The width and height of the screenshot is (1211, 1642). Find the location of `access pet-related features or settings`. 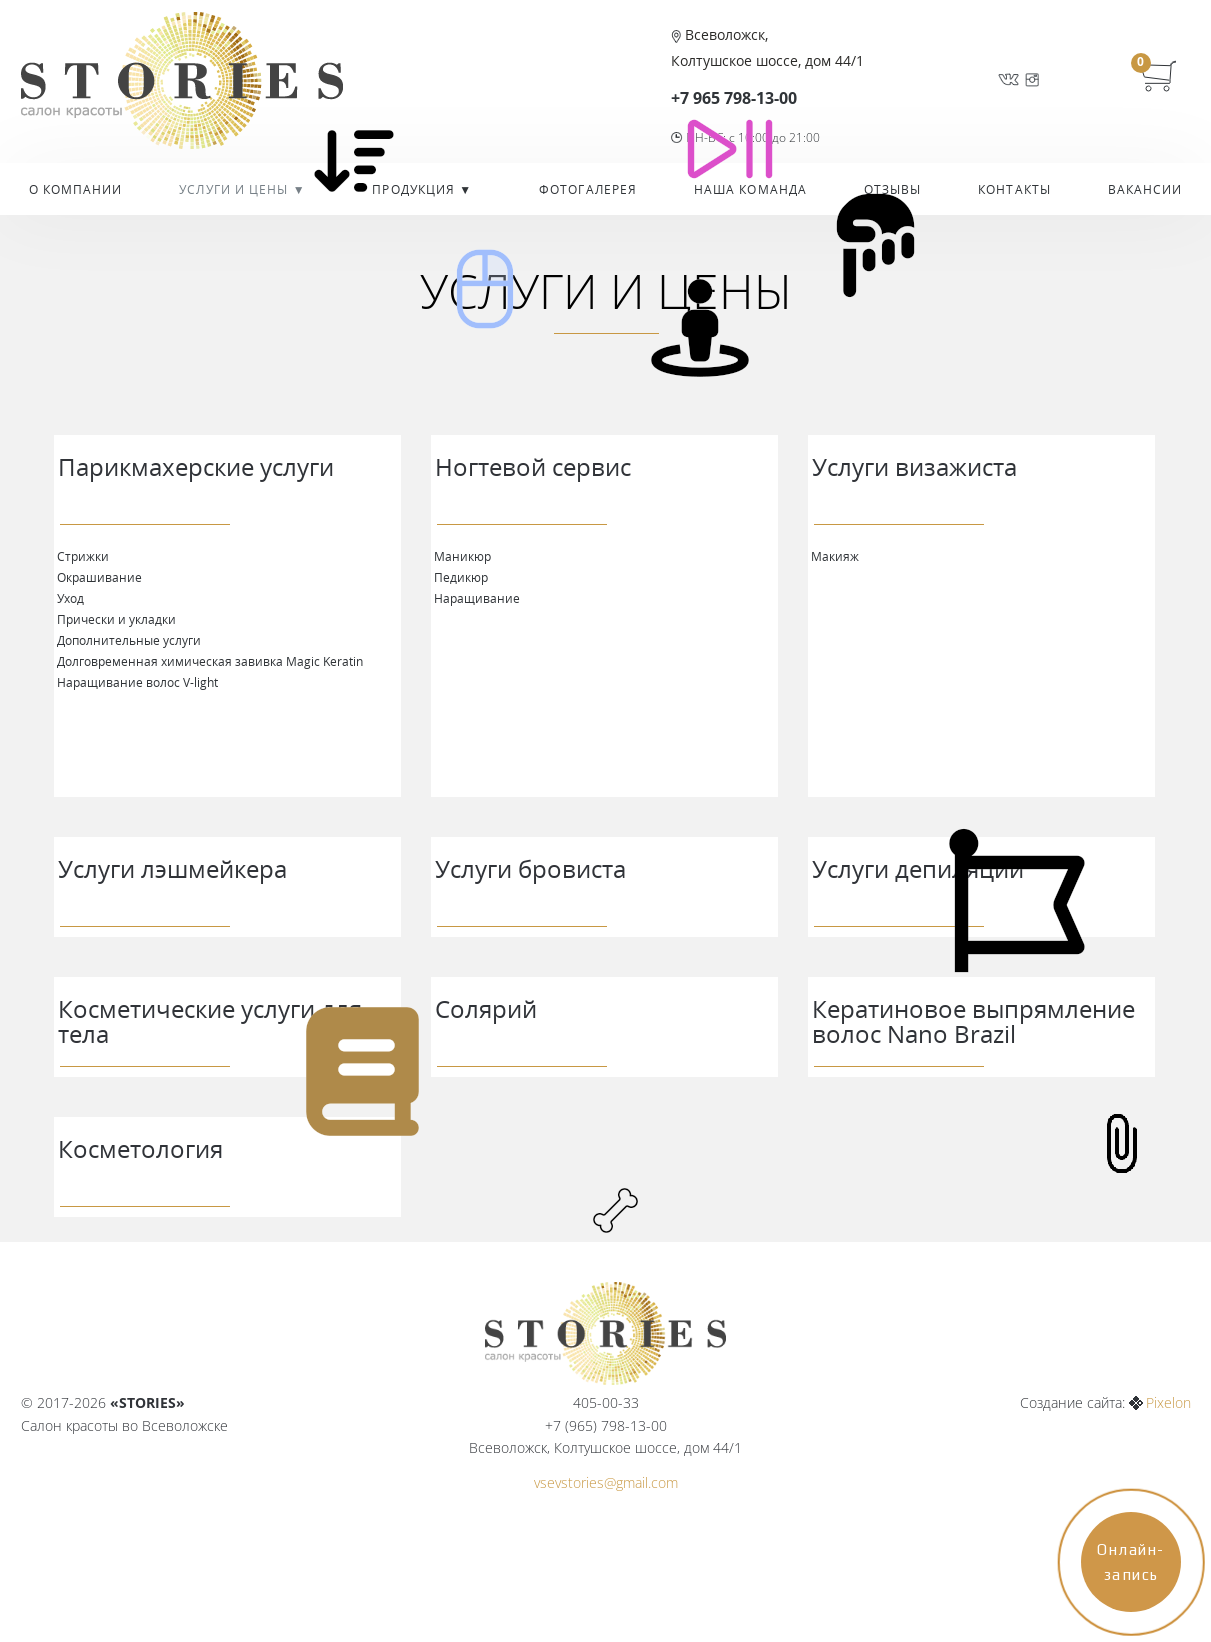

access pet-related features or settings is located at coordinates (615, 1210).